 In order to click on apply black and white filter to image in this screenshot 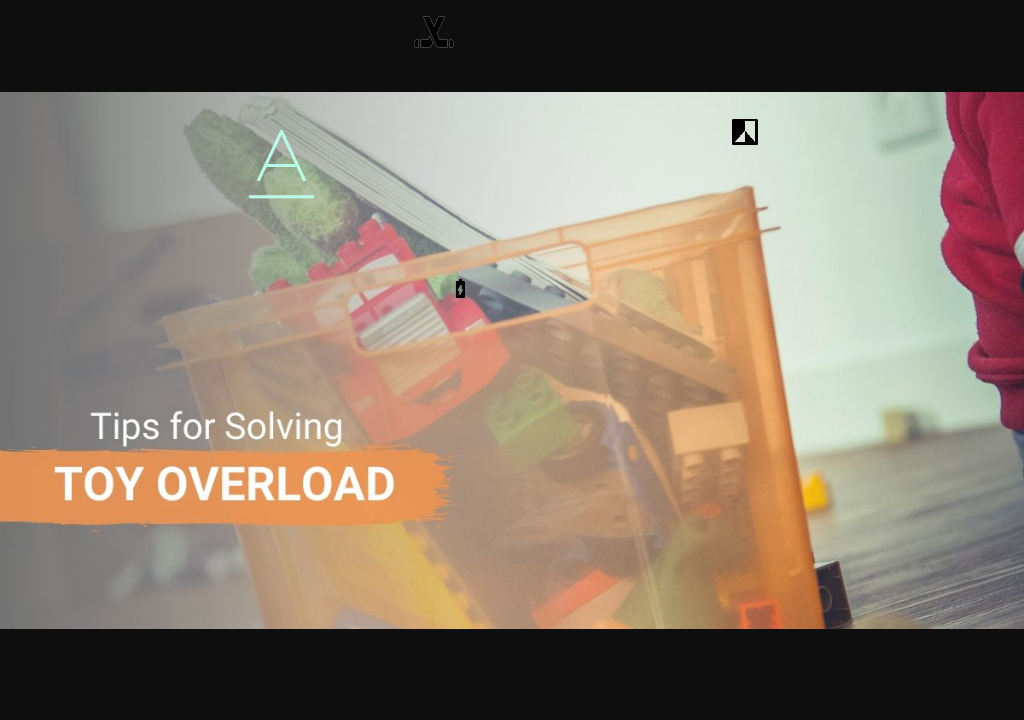, I will do `click(745, 132)`.